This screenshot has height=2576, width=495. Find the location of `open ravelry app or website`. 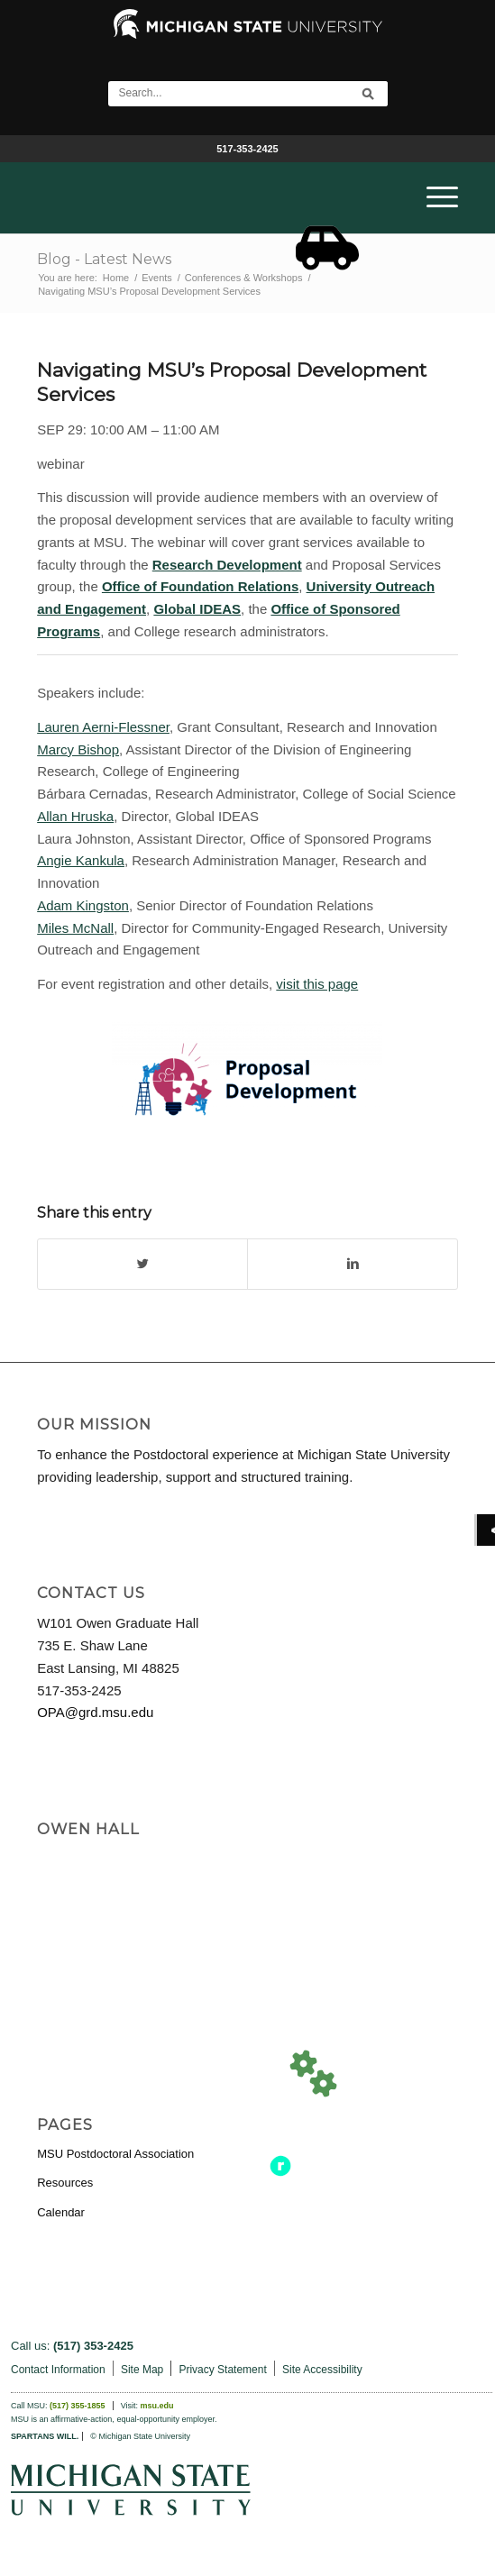

open ravelry app or website is located at coordinates (280, 2166).